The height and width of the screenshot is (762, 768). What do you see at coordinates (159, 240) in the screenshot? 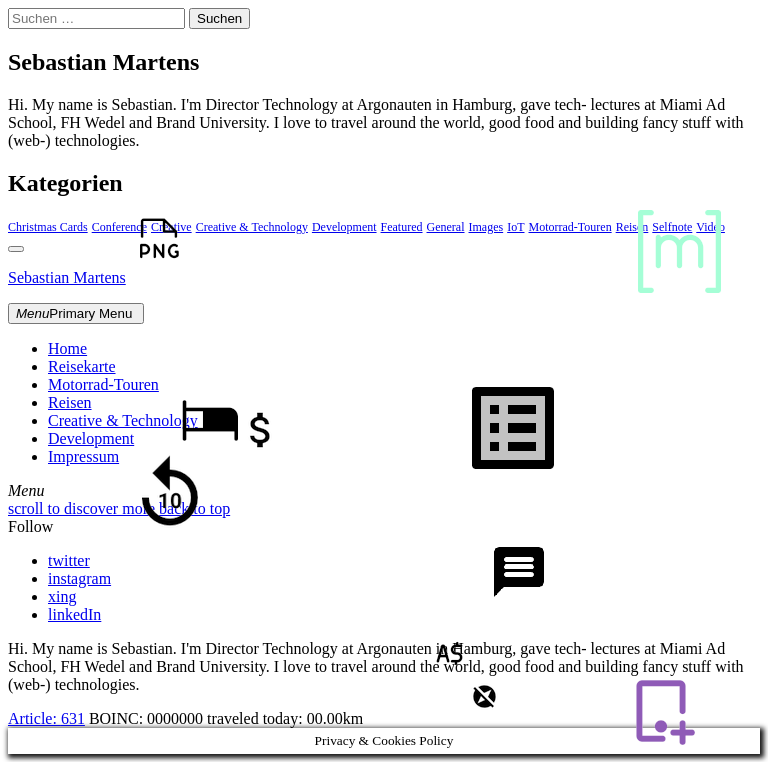
I see `a PNG image file` at bounding box center [159, 240].